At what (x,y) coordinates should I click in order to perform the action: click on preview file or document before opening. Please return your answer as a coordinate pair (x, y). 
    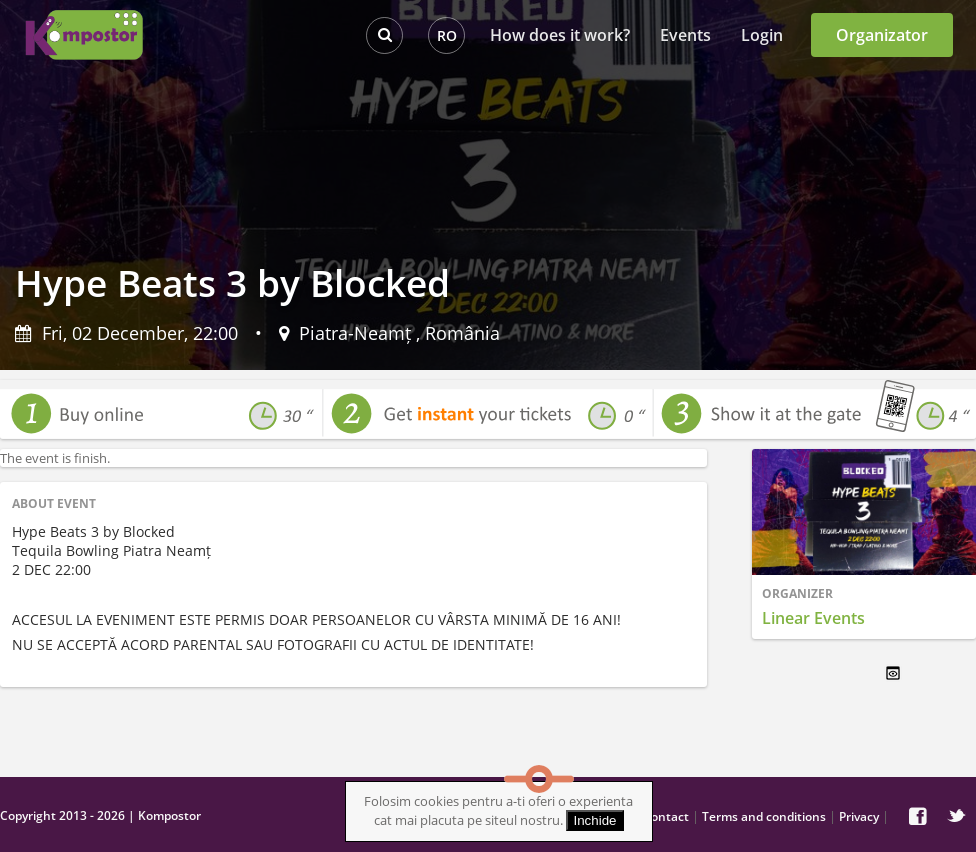
    Looking at the image, I should click on (893, 673).